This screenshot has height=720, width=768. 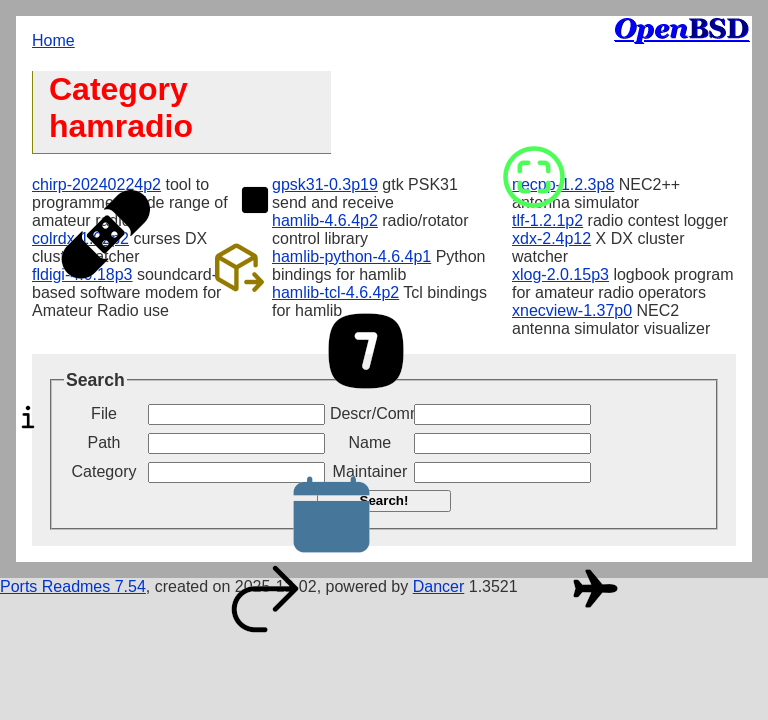 I want to click on view calendar with no events scheduled, so click(x=331, y=514).